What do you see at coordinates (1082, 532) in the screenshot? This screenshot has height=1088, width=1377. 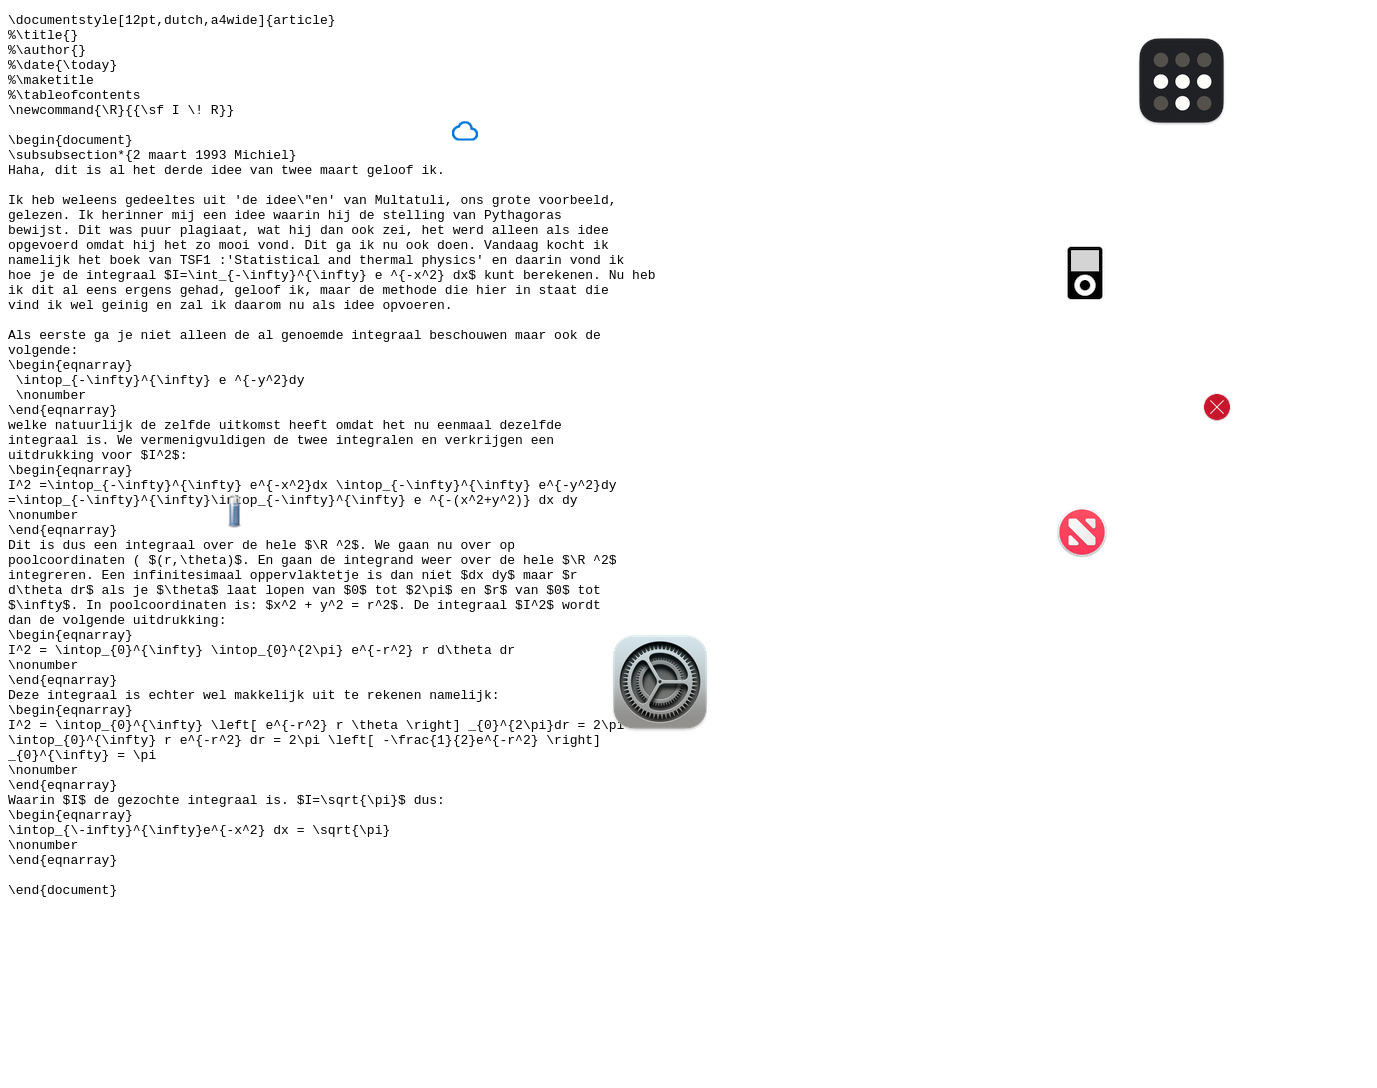 I see `open Apple News preferences` at bounding box center [1082, 532].